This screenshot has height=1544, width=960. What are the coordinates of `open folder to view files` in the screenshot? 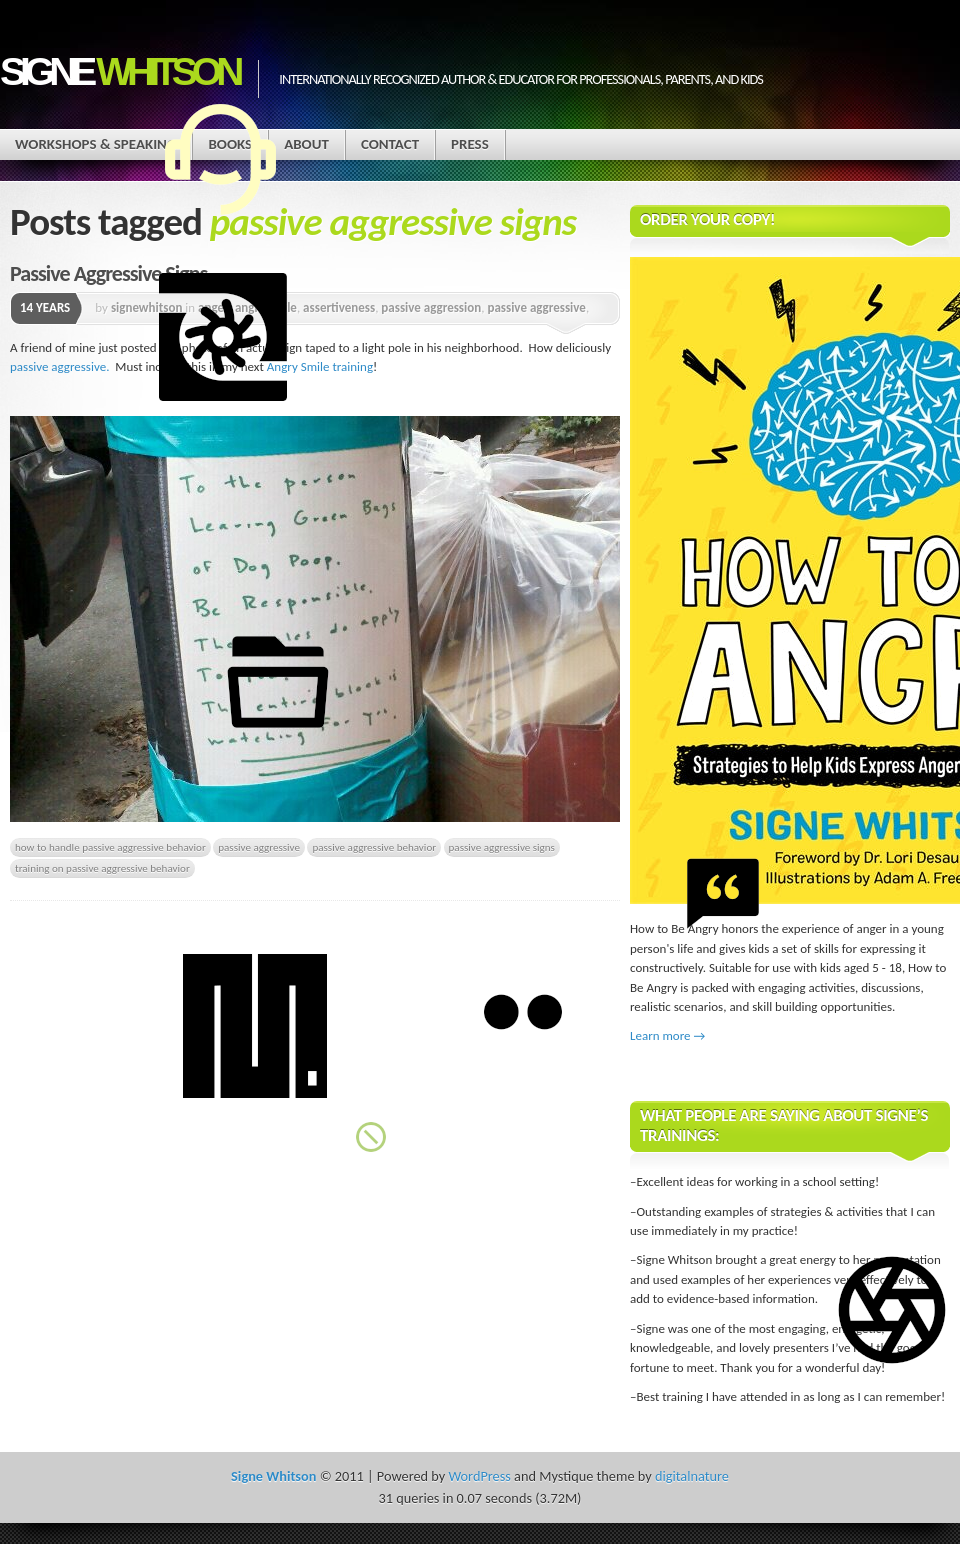 It's located at (278, 682).